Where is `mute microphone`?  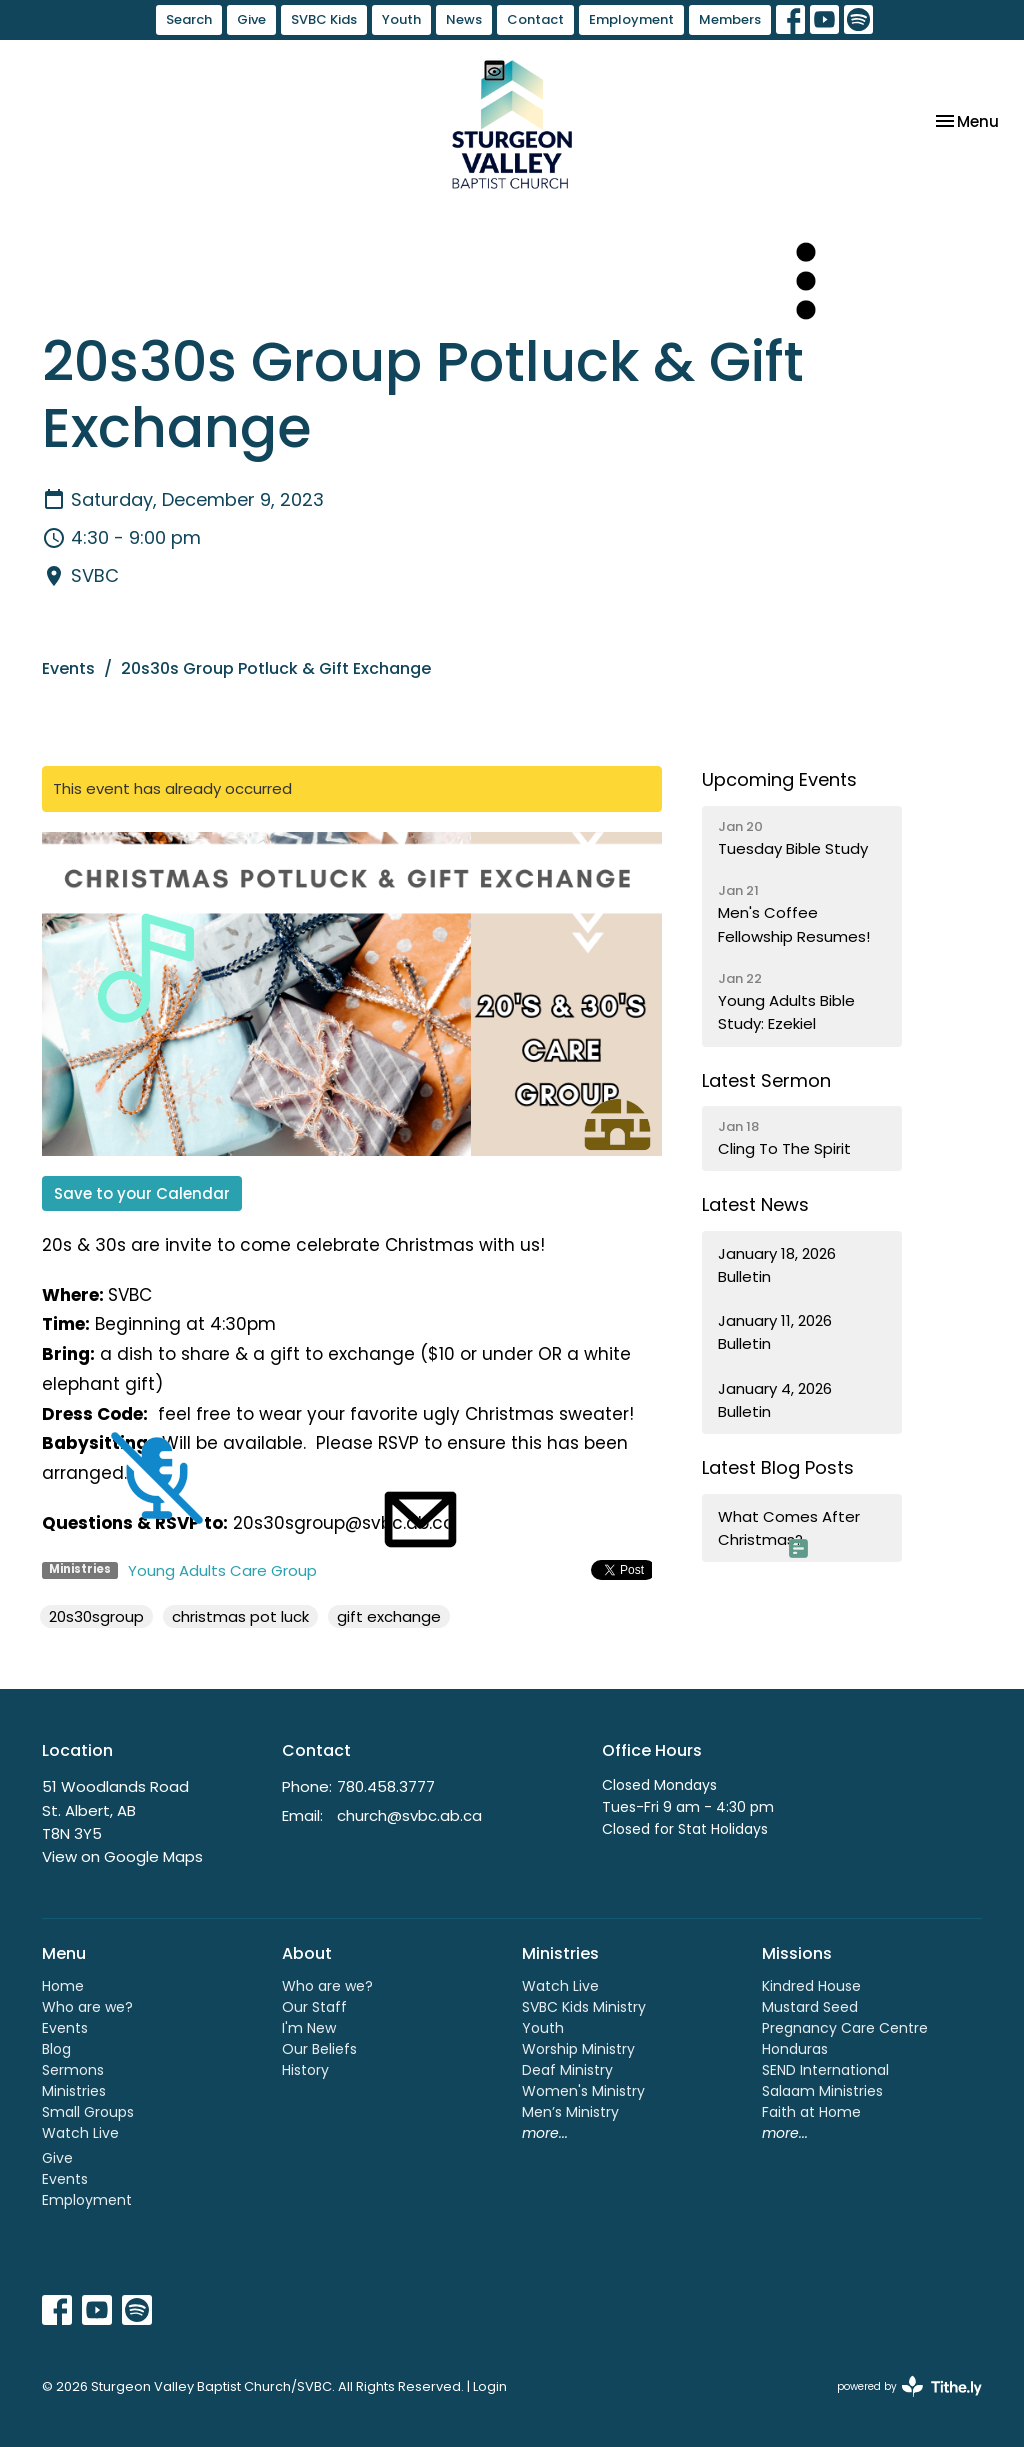
mute microphone is located at coordinates (157, 1478).